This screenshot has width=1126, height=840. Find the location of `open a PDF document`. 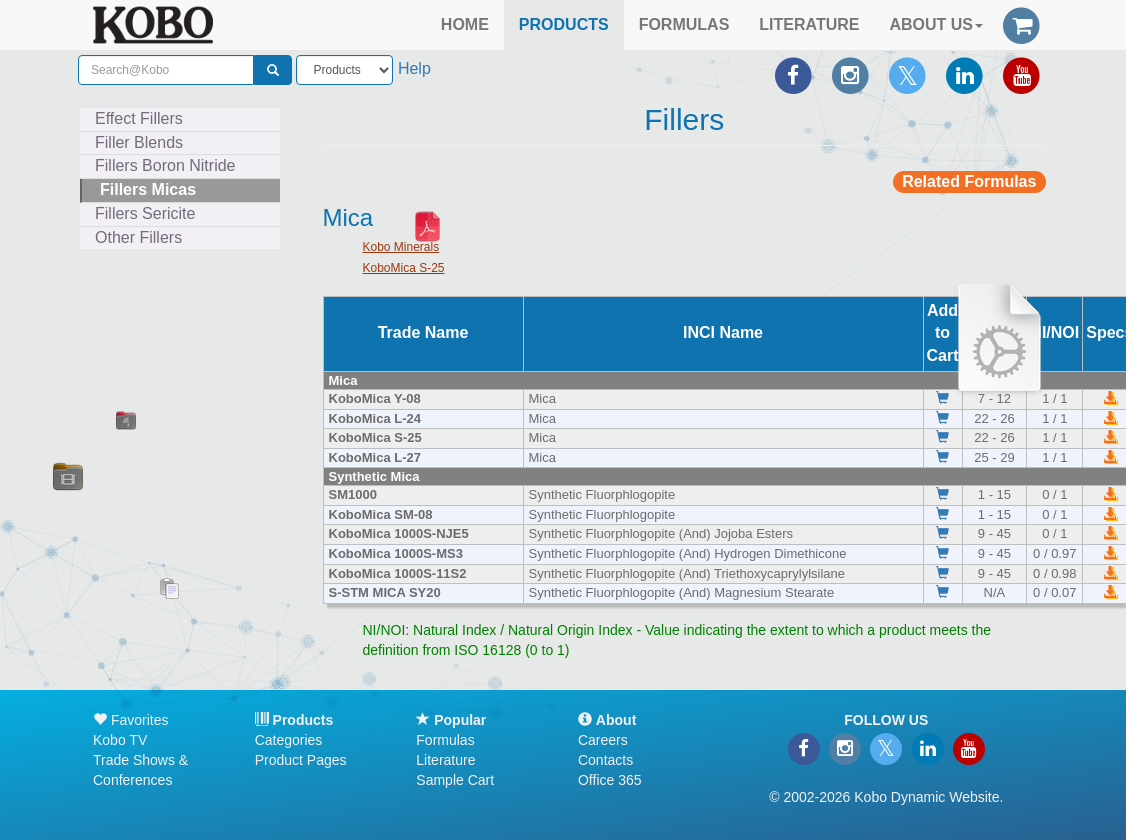

open a PDF document is located at coordinates (427, 226).